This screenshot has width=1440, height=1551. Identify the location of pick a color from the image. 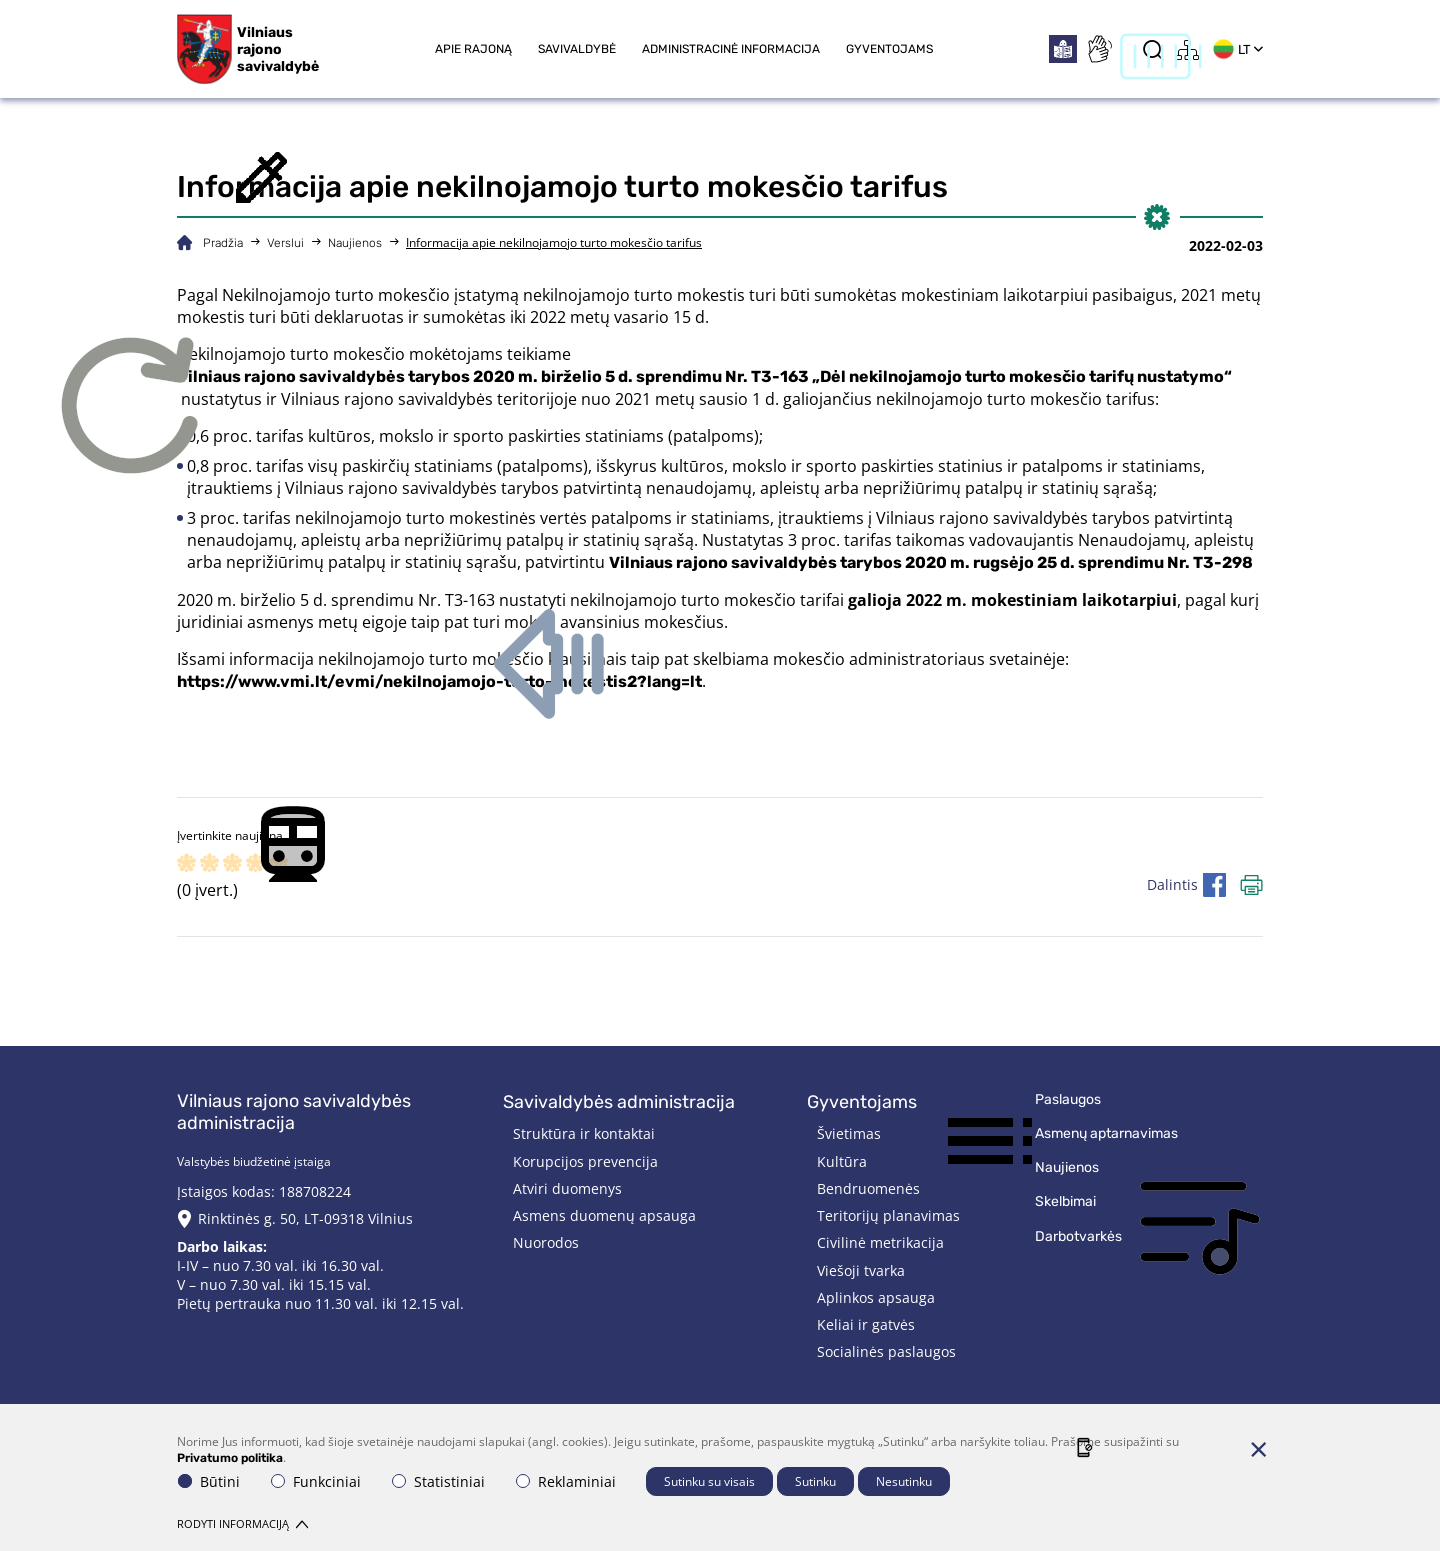
(261, 177).